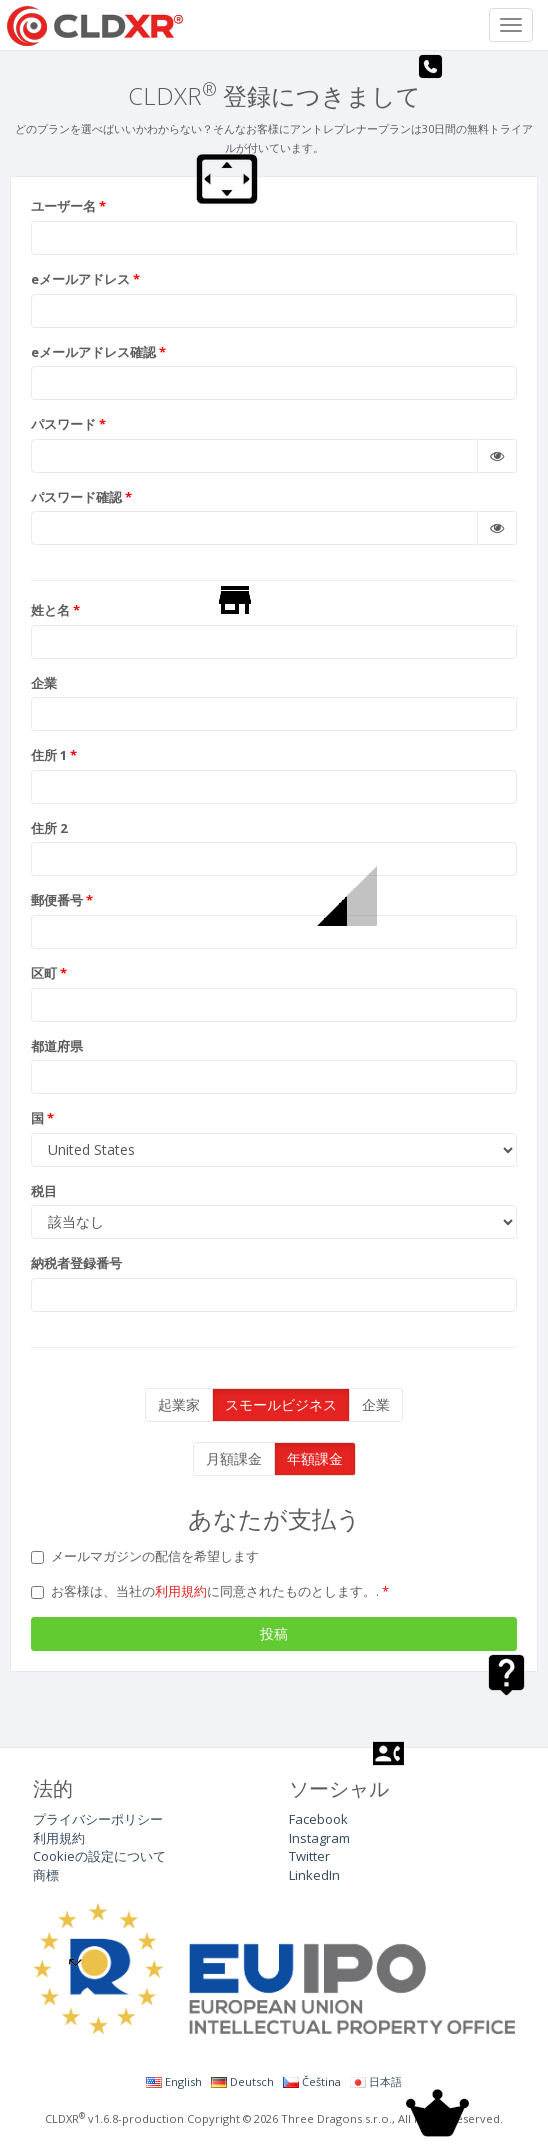 The image size is (548, 2146). I want to click on call a contact from your address book, so click(388, 1753).